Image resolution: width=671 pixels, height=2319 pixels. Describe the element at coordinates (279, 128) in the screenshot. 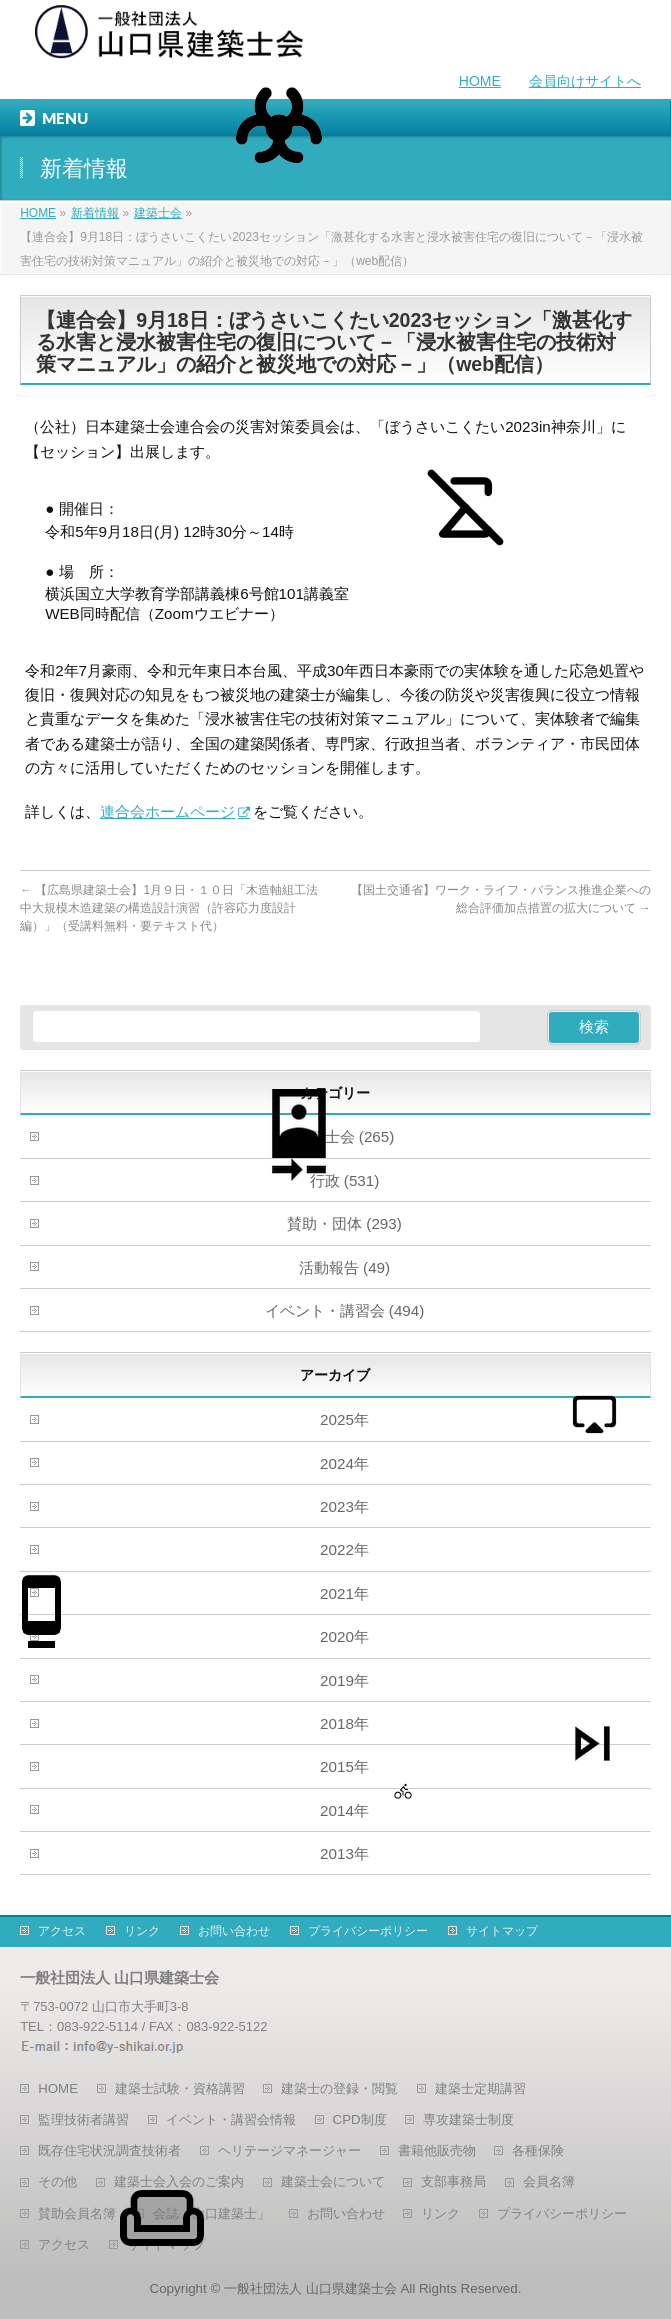

I see `indicates hazardous or biohazardous material warning` at that location.